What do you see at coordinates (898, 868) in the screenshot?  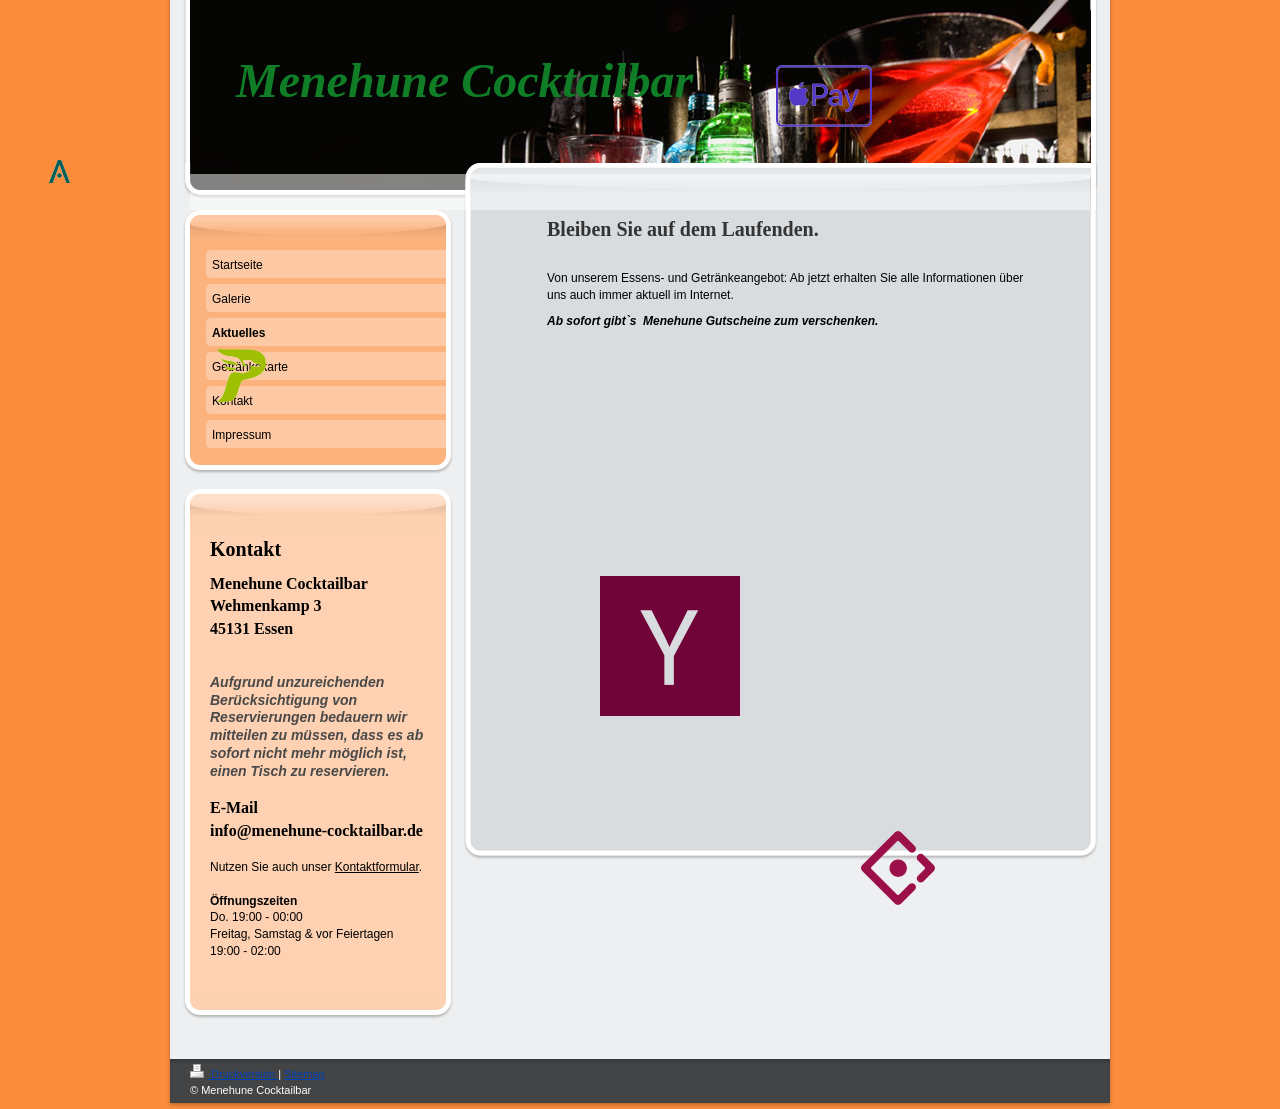 I see `navigate to Ant Design documentation or resources` at bounding box center [898, 868].